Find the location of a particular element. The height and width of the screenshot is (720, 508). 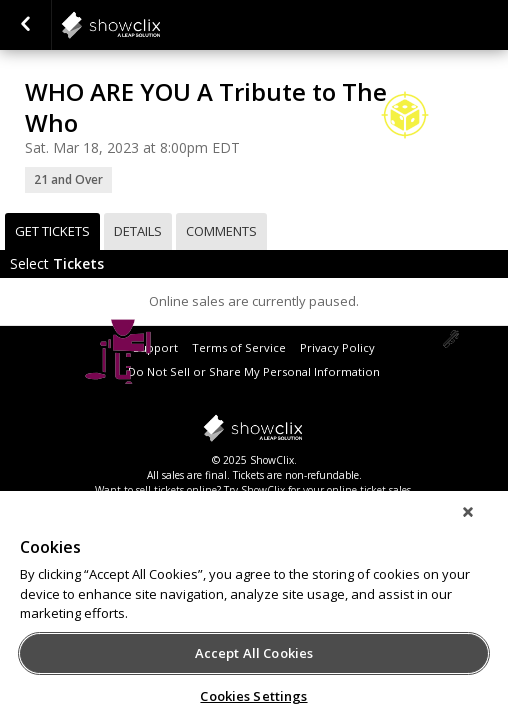

select the P90 submachine gun is located at coordinates (451, 339).